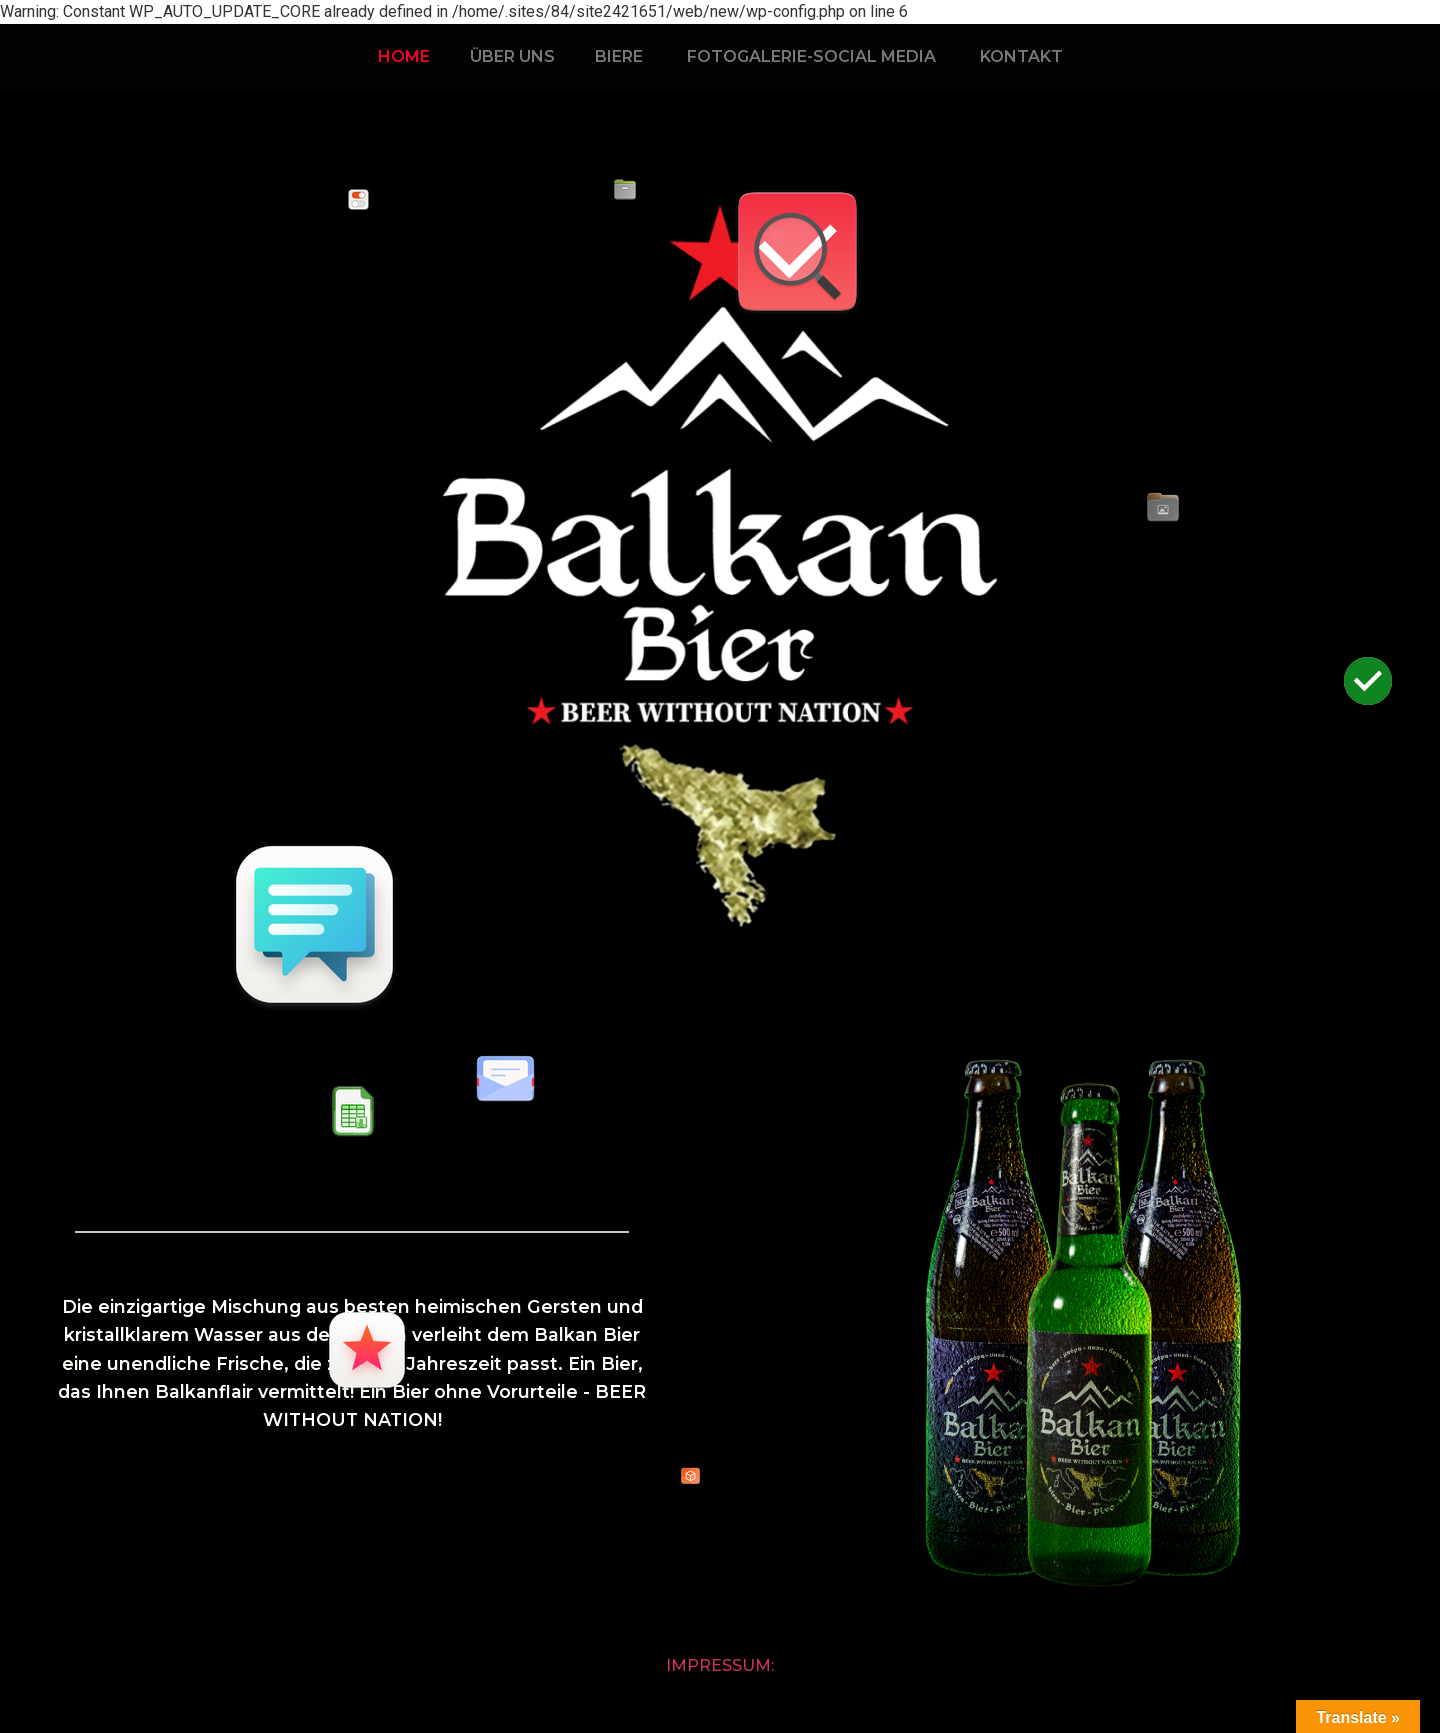 The width and height of the screenshot is (1440, 1733). I want to click on open dconf editor to modify system configuration settings, so click(797, 251).